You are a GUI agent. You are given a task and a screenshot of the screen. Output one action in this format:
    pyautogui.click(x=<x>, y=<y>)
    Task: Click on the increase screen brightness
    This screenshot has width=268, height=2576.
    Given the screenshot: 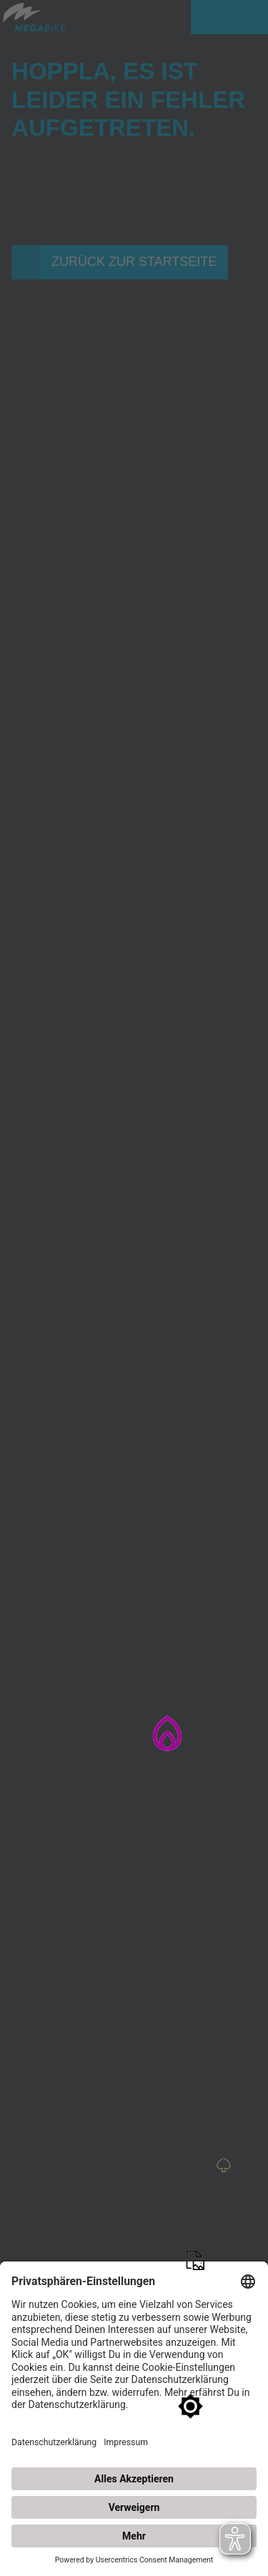 What is the action you would take?
    pyautogui.click(x=190, y=2406)
    